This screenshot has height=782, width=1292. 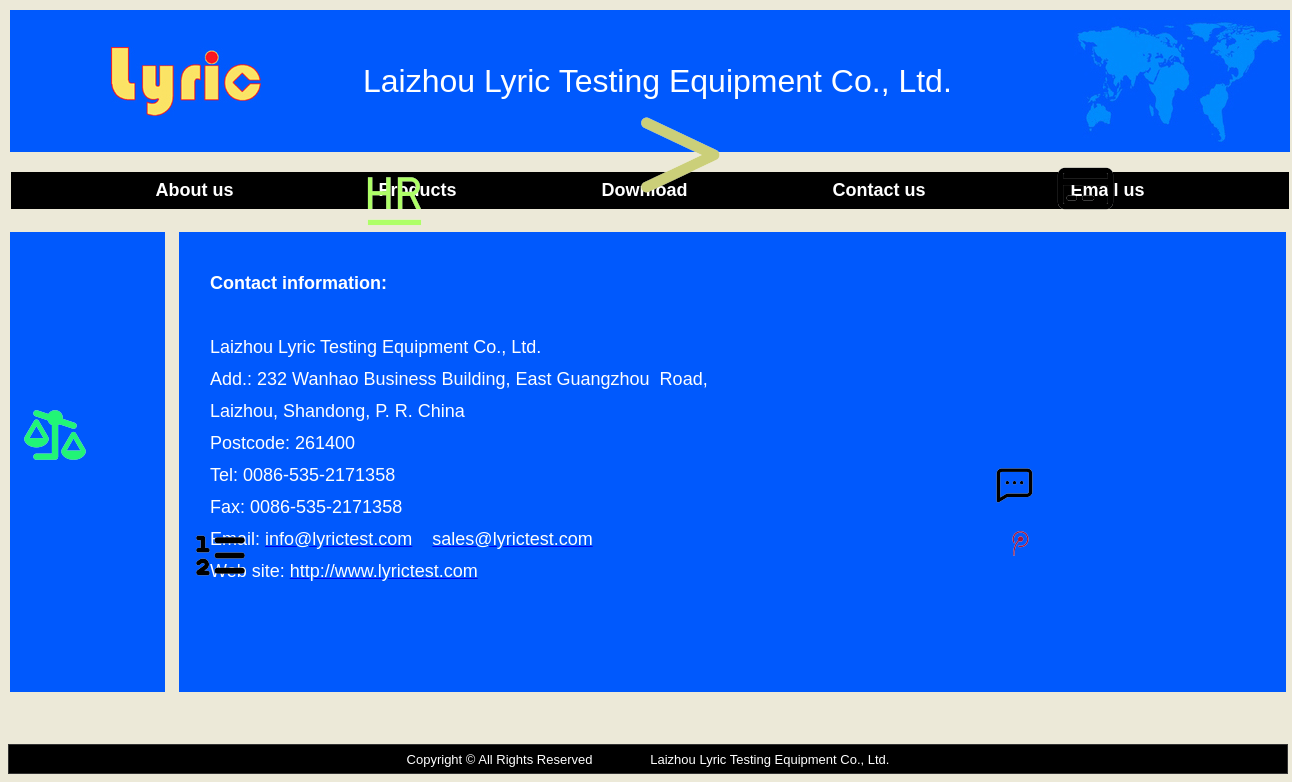 What do you see at coordinates (1085, 188) in the screenshot?
I see `access payment methods` at bounding box center [1085, 188].